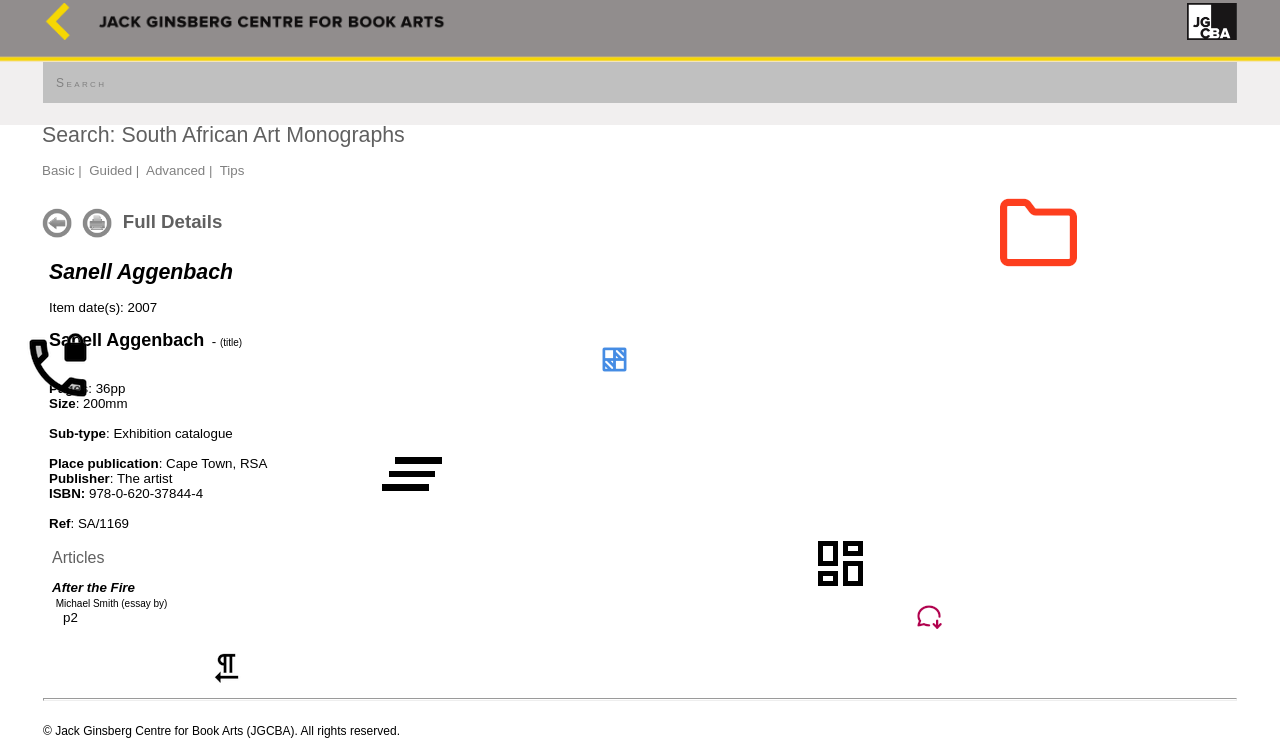  Describe the element at coordinates (929, 616) in the screenshot. I see `download conversation or chat history` at that location.